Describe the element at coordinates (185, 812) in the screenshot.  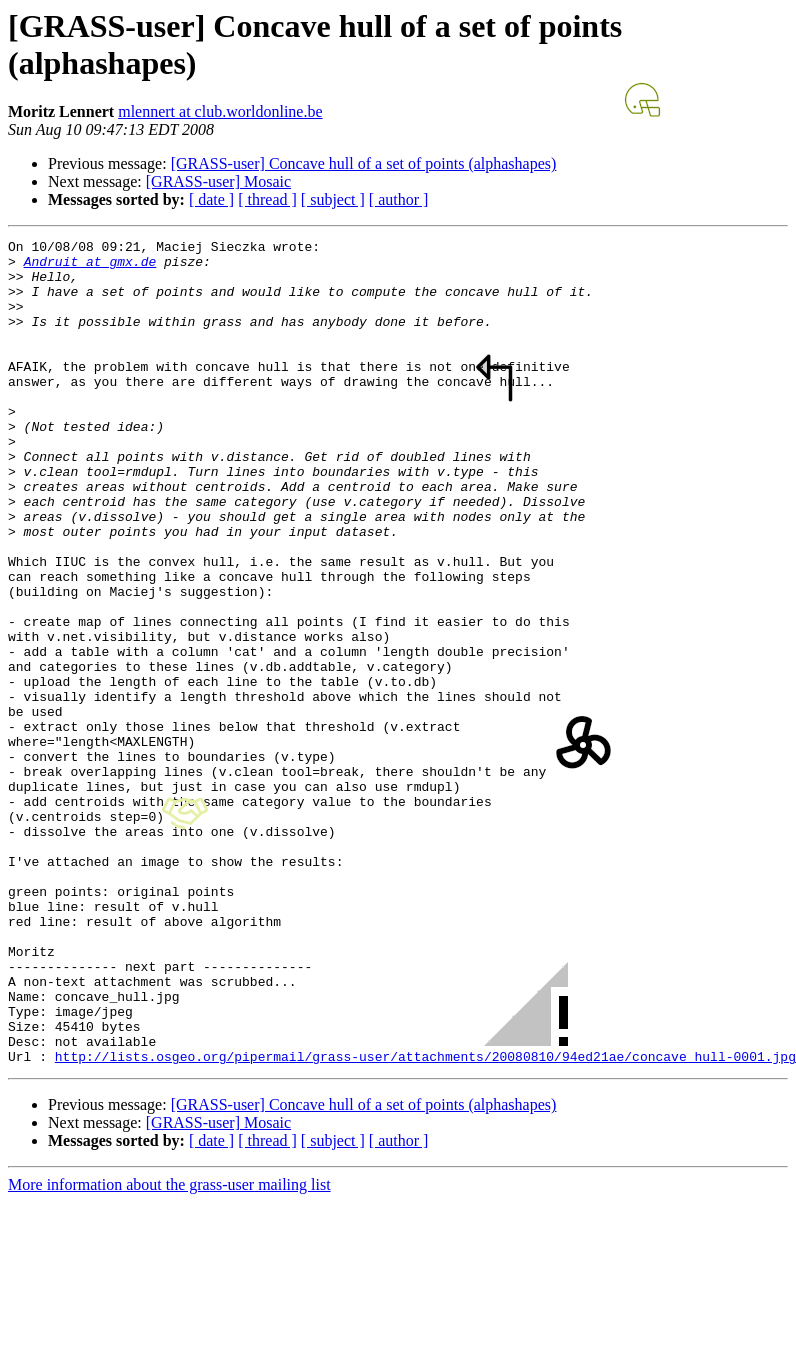
I see `indicates a partnership or collaboration feature` at that location.